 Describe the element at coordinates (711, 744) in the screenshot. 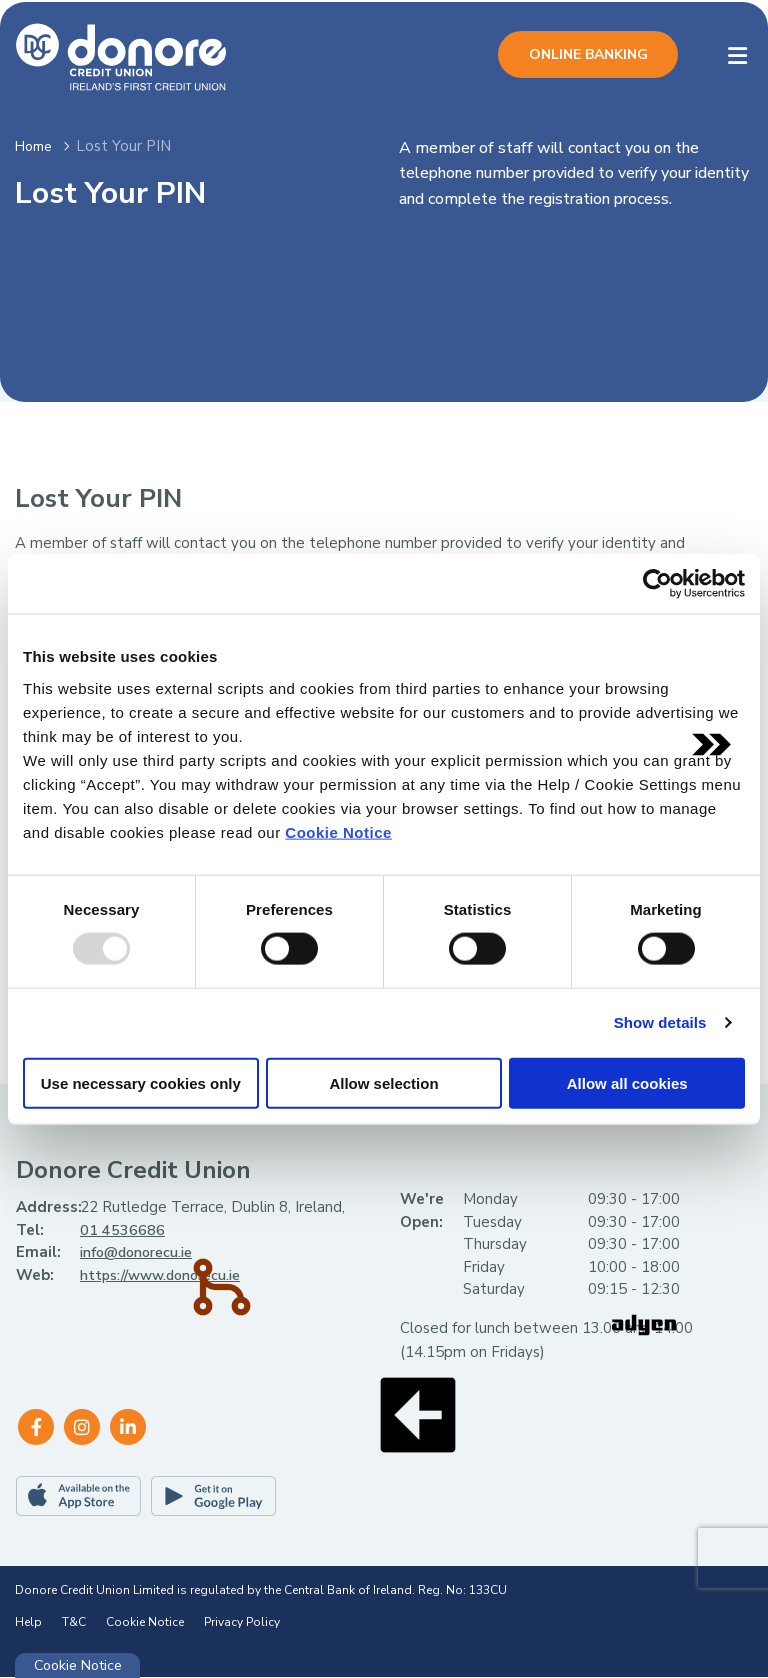

I see `inertia.js framework logo` at that location.